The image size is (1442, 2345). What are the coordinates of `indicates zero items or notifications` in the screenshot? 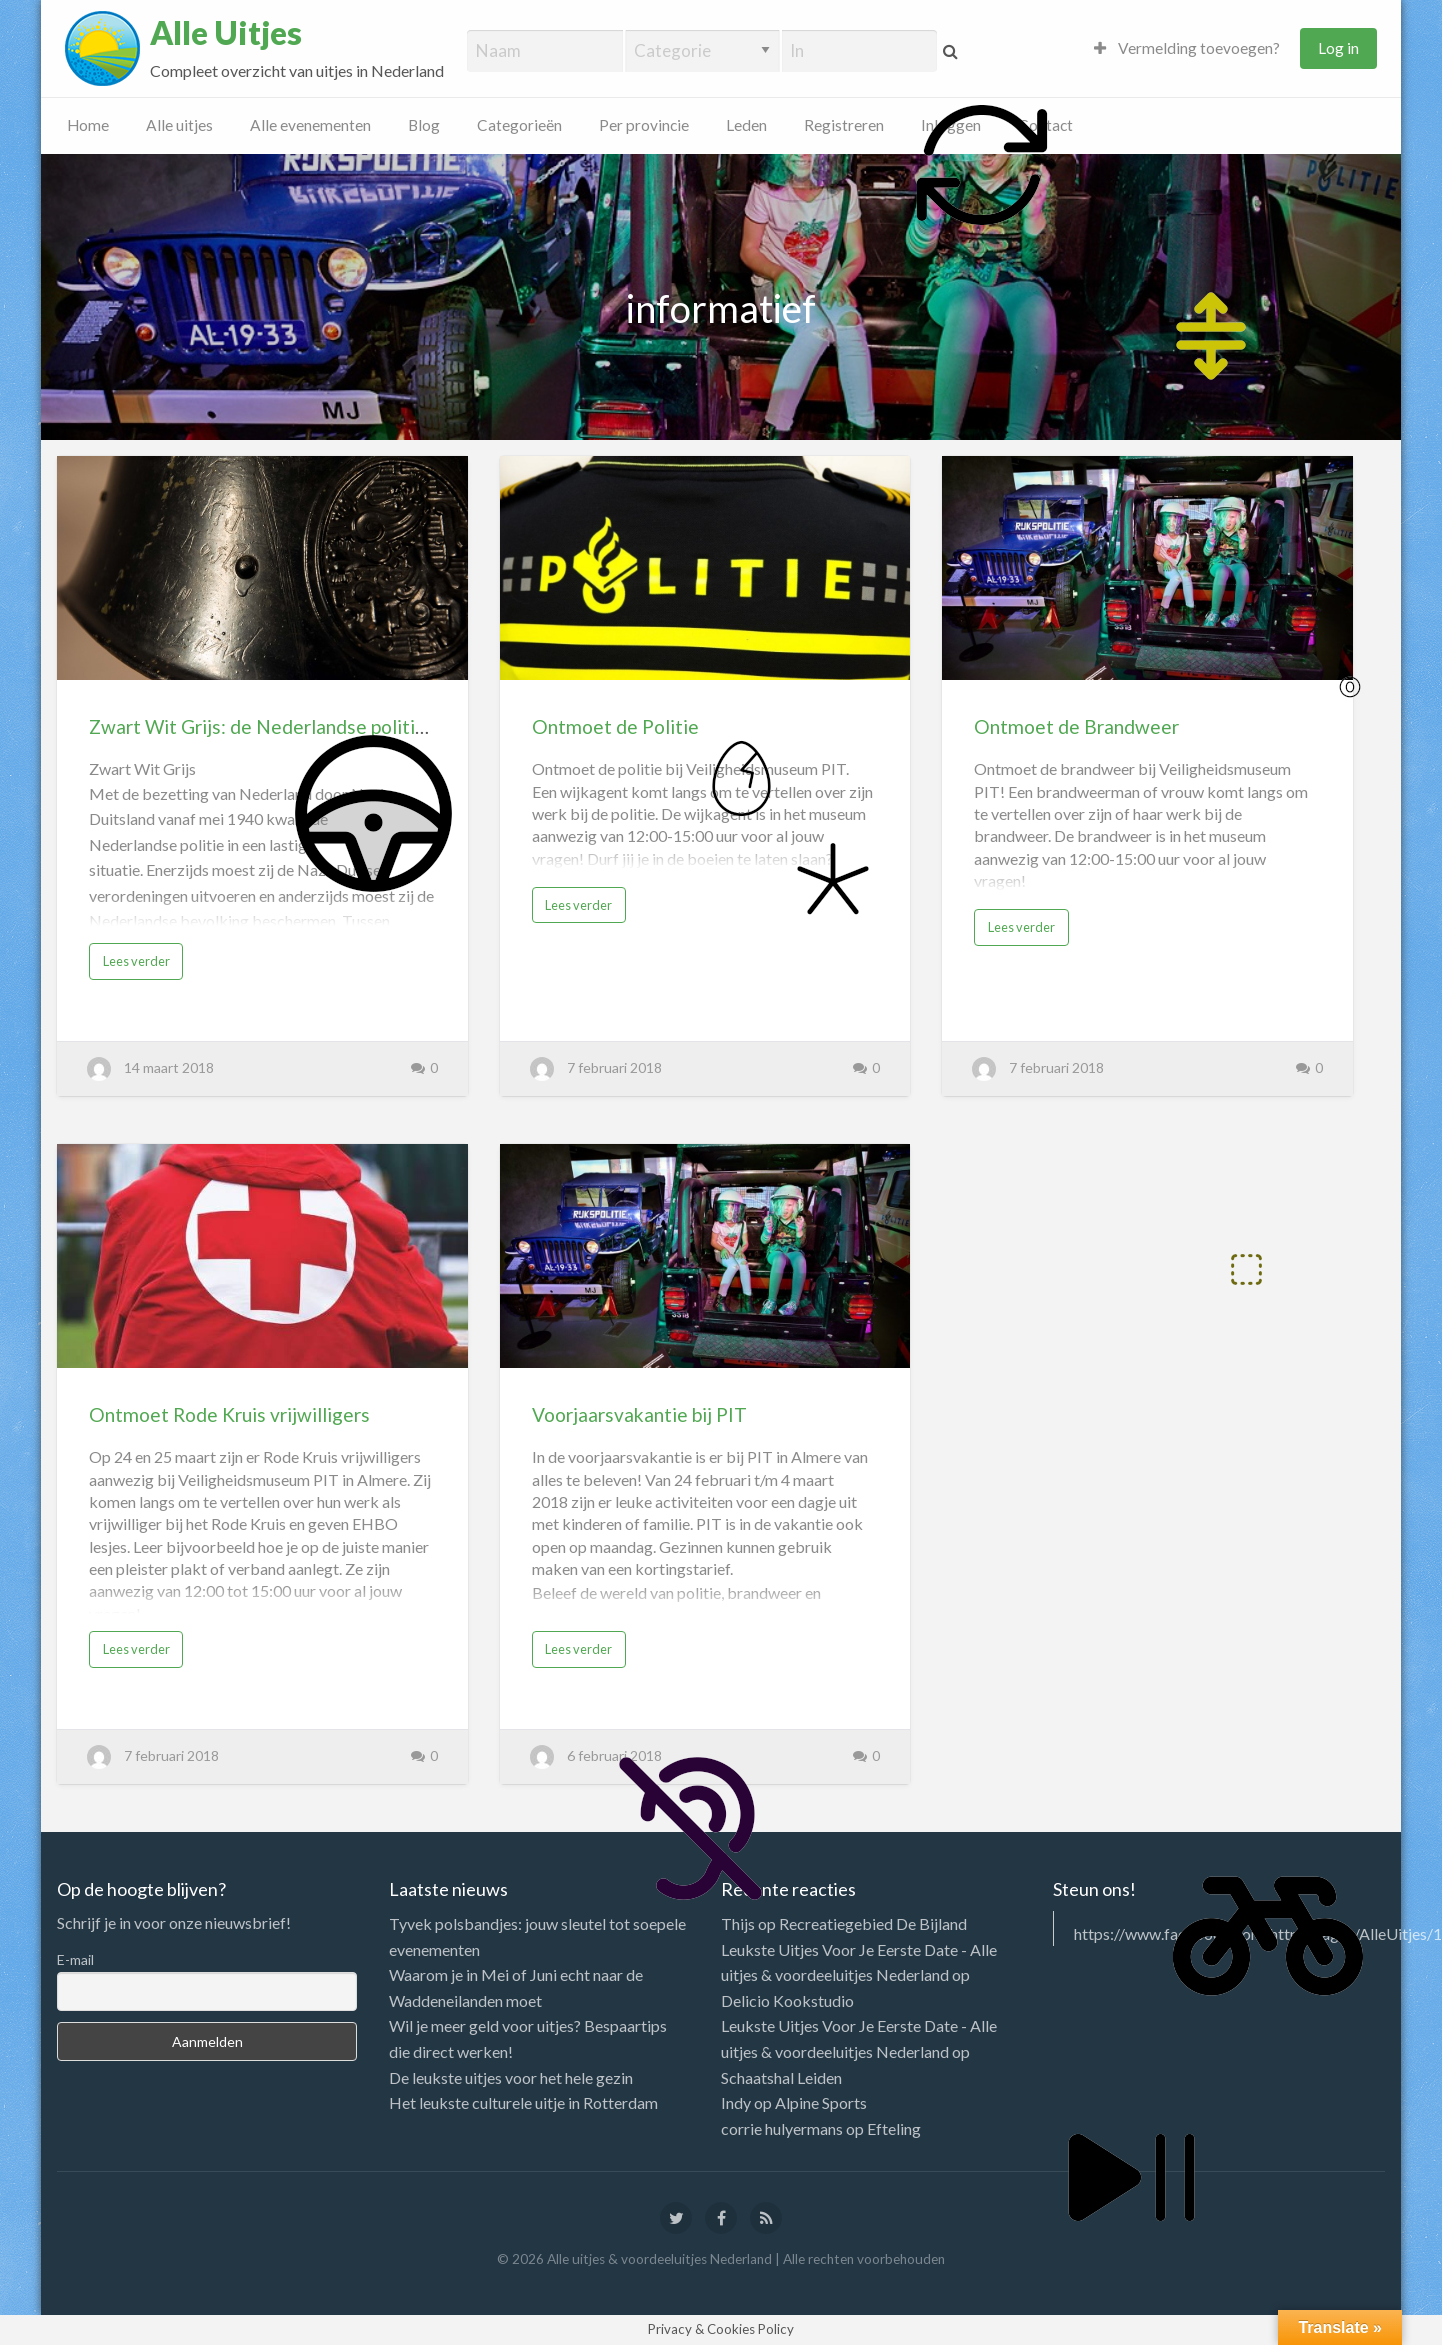 It's located at (1350, 687).